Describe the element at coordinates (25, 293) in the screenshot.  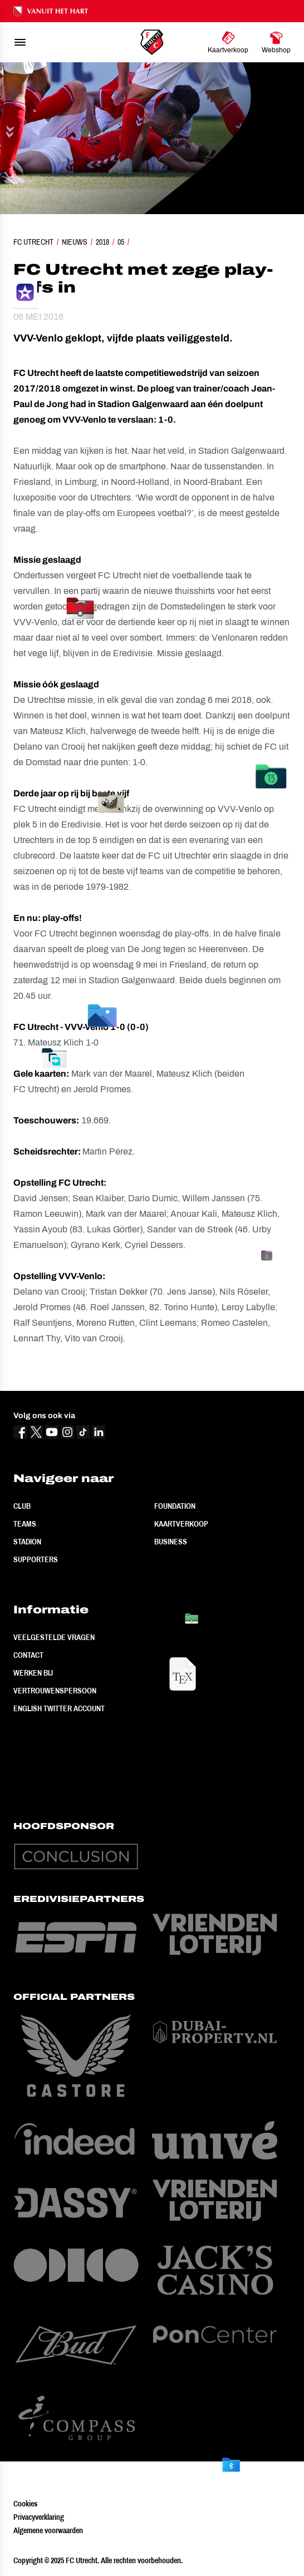
I see `open a mobile video project in iMovie` at that location.